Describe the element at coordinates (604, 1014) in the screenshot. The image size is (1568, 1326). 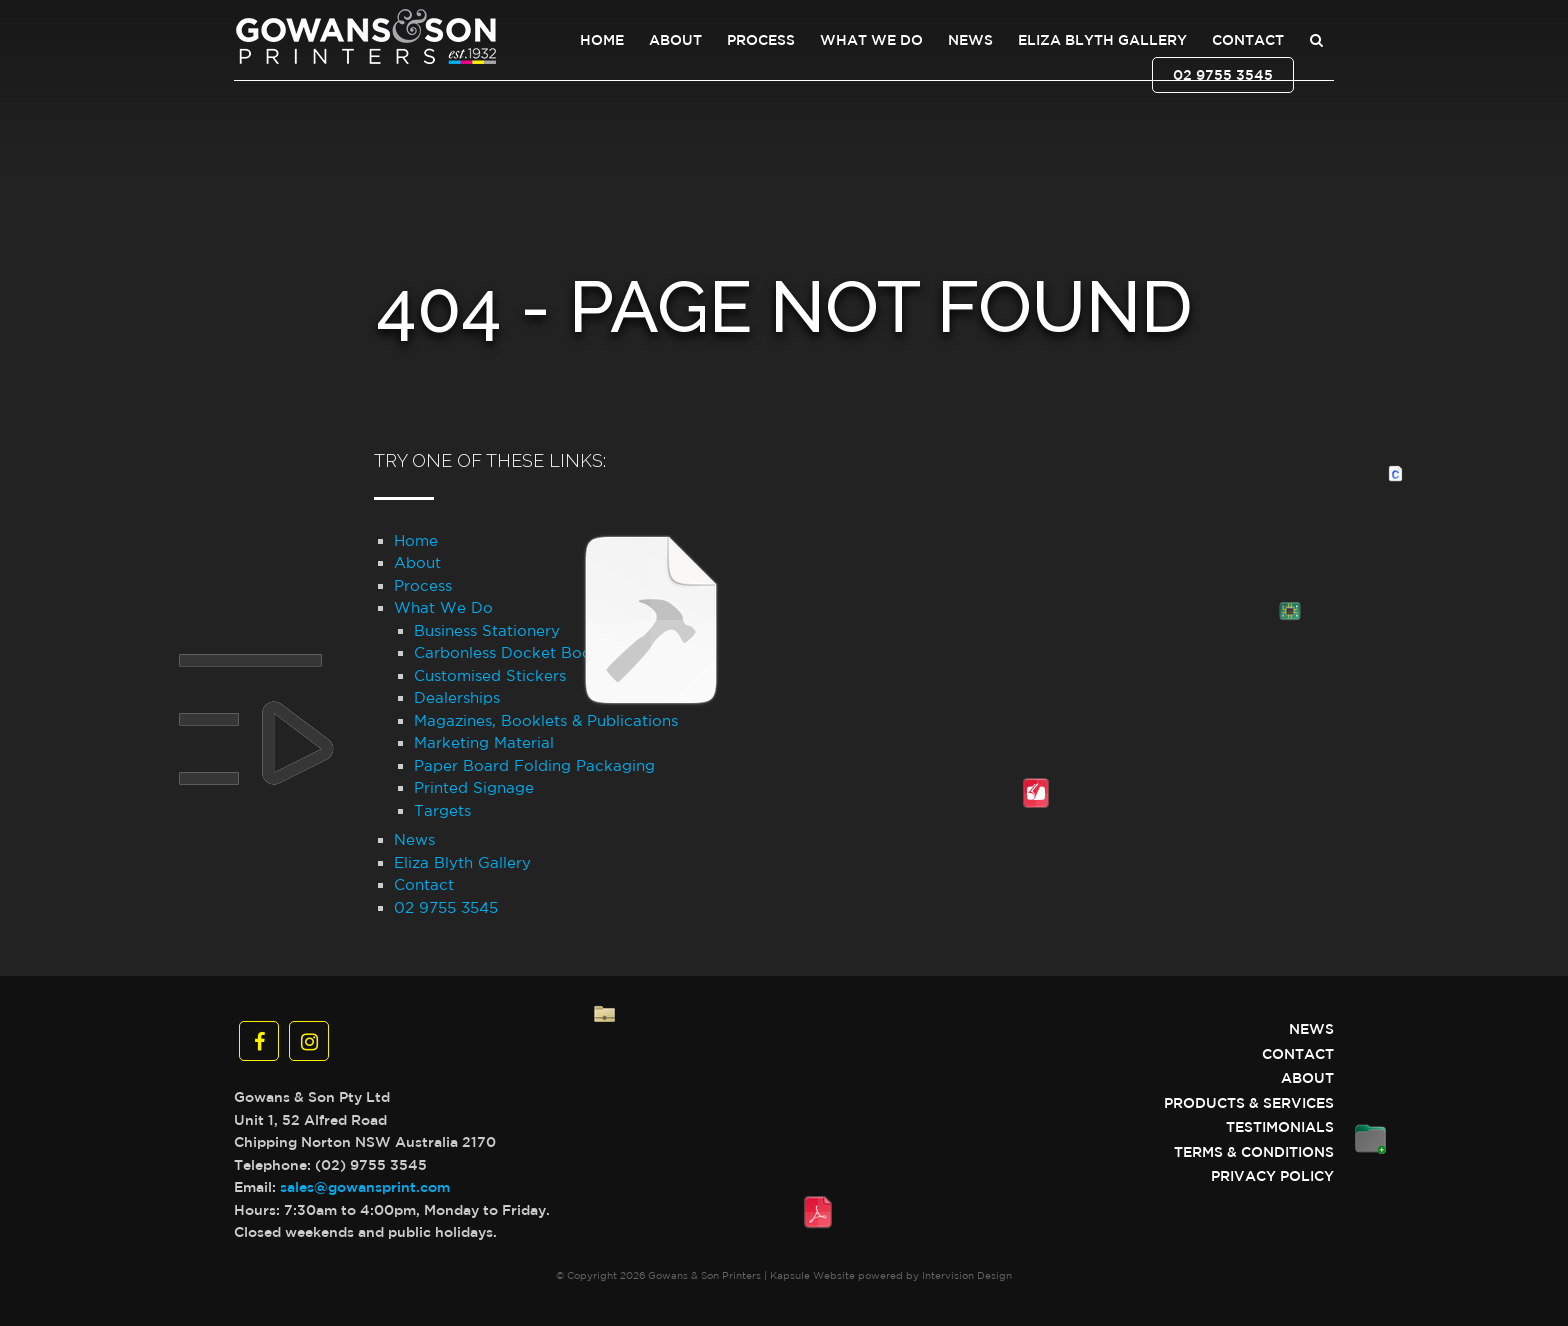
I see `open folder containing pokémon or pokelantis-themed content` at that location.